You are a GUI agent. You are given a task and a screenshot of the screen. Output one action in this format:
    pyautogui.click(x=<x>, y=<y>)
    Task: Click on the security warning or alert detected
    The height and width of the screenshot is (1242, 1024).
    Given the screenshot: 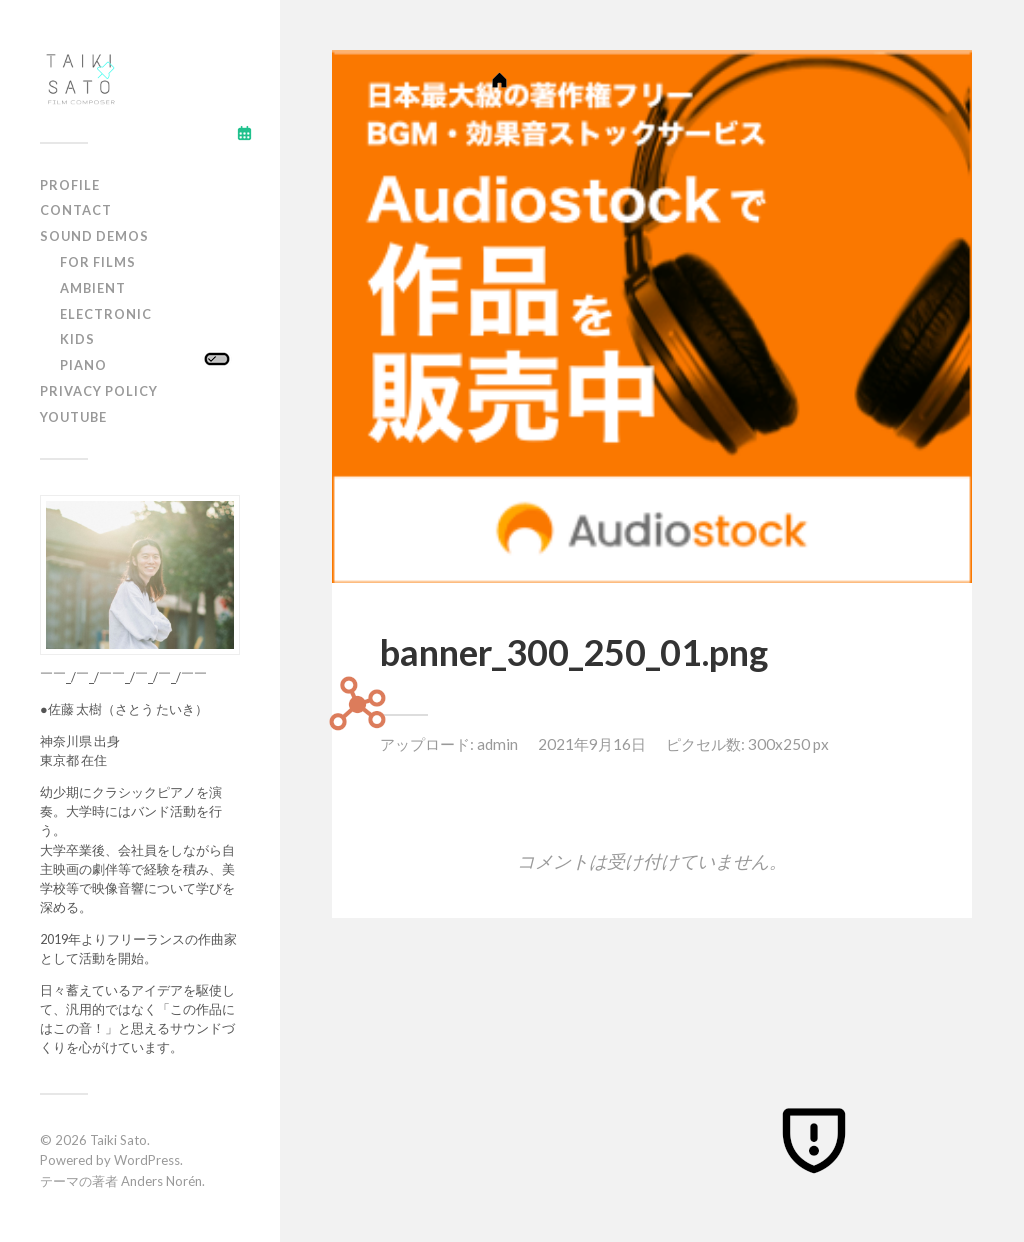 What is the action you would take?
    pyautogui.click(x=814, y=1137)
    